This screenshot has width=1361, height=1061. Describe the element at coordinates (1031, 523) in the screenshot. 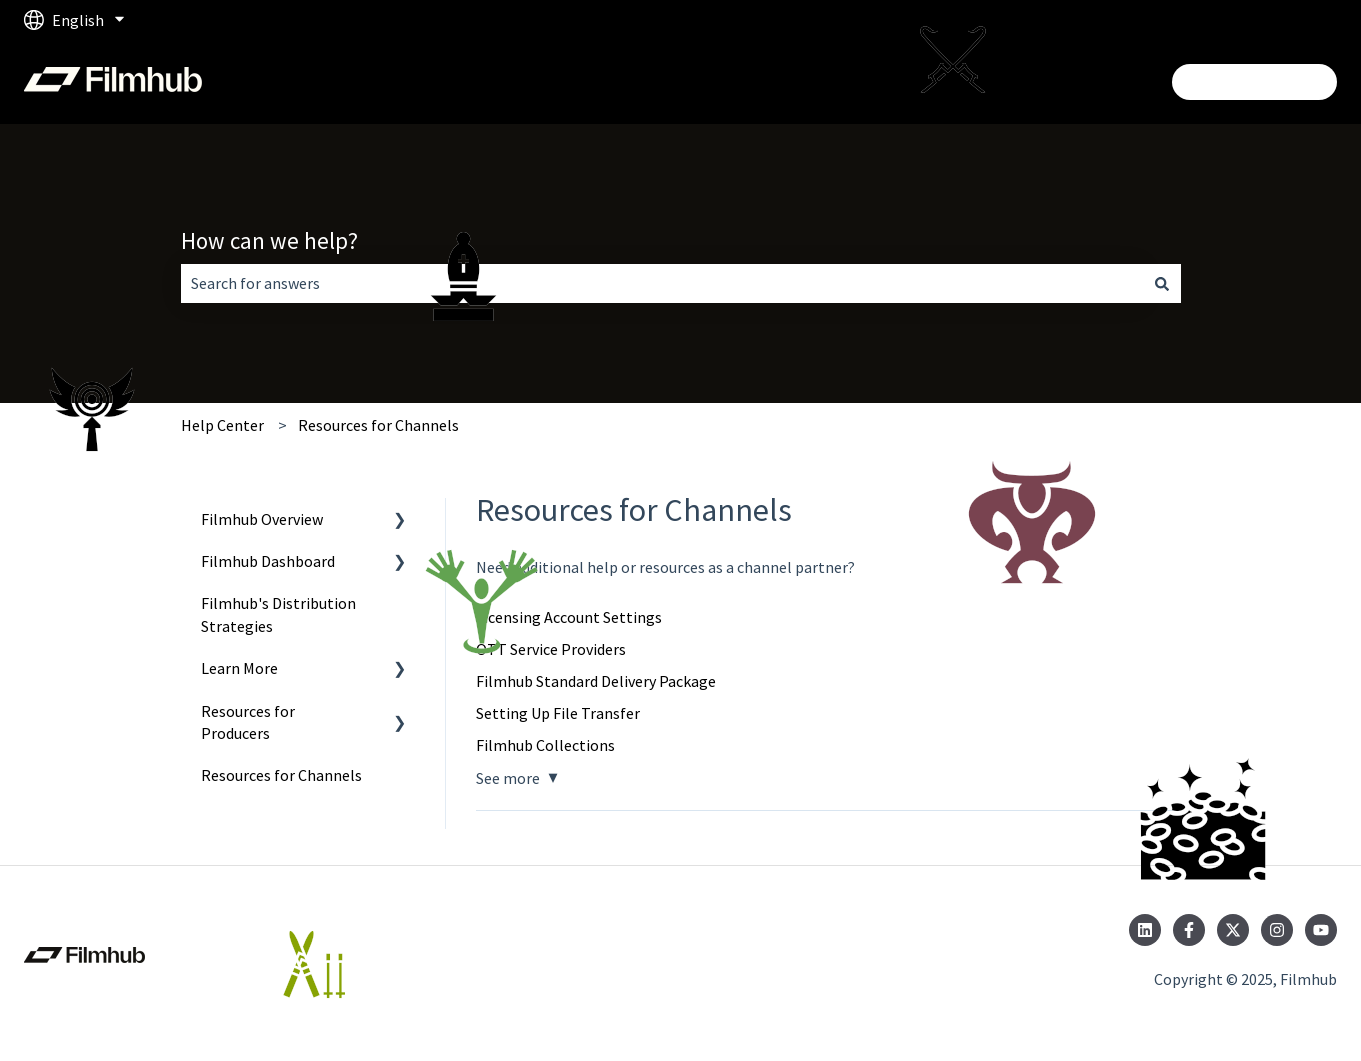

I see `select minotaur character or enemy type` at that location.